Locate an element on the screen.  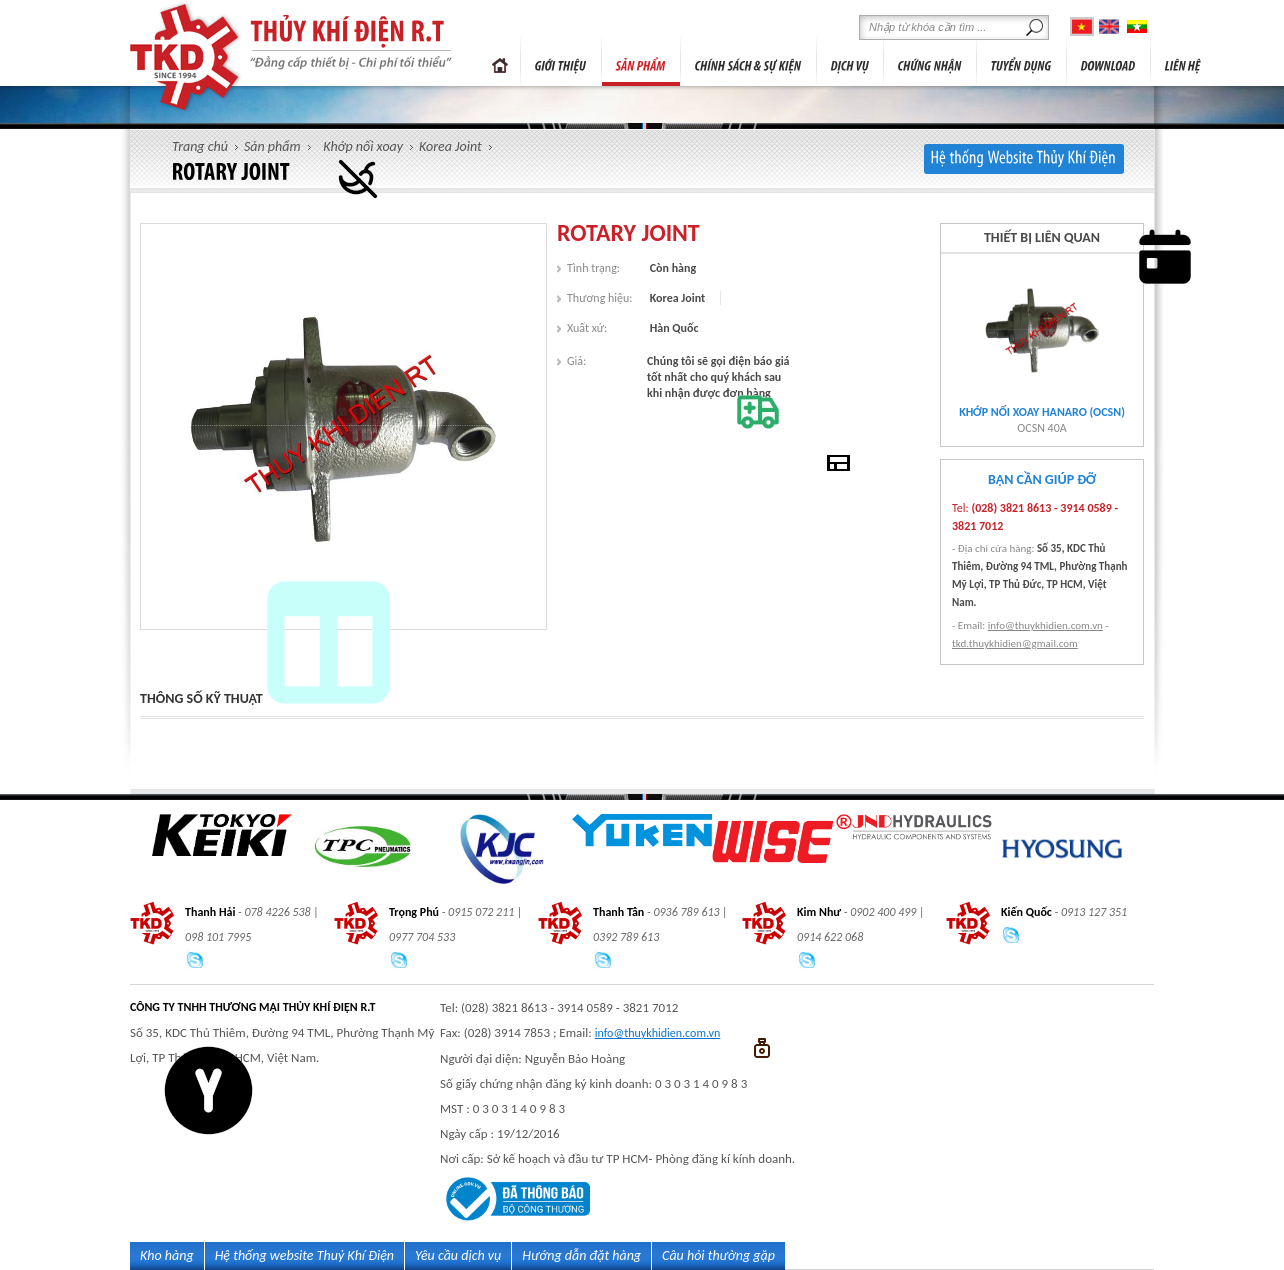
disable spicy food filter is located at coordinates (358, 179).